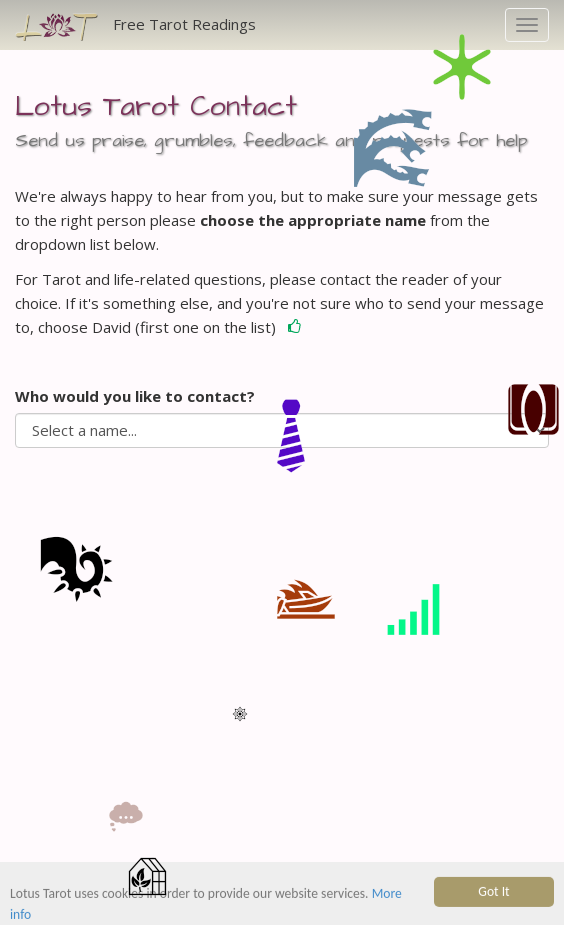  What do you see at coordinates (393, 148) in the screenshot?
I see `select hydra creature or monster type` at bounding box center [393, 148].